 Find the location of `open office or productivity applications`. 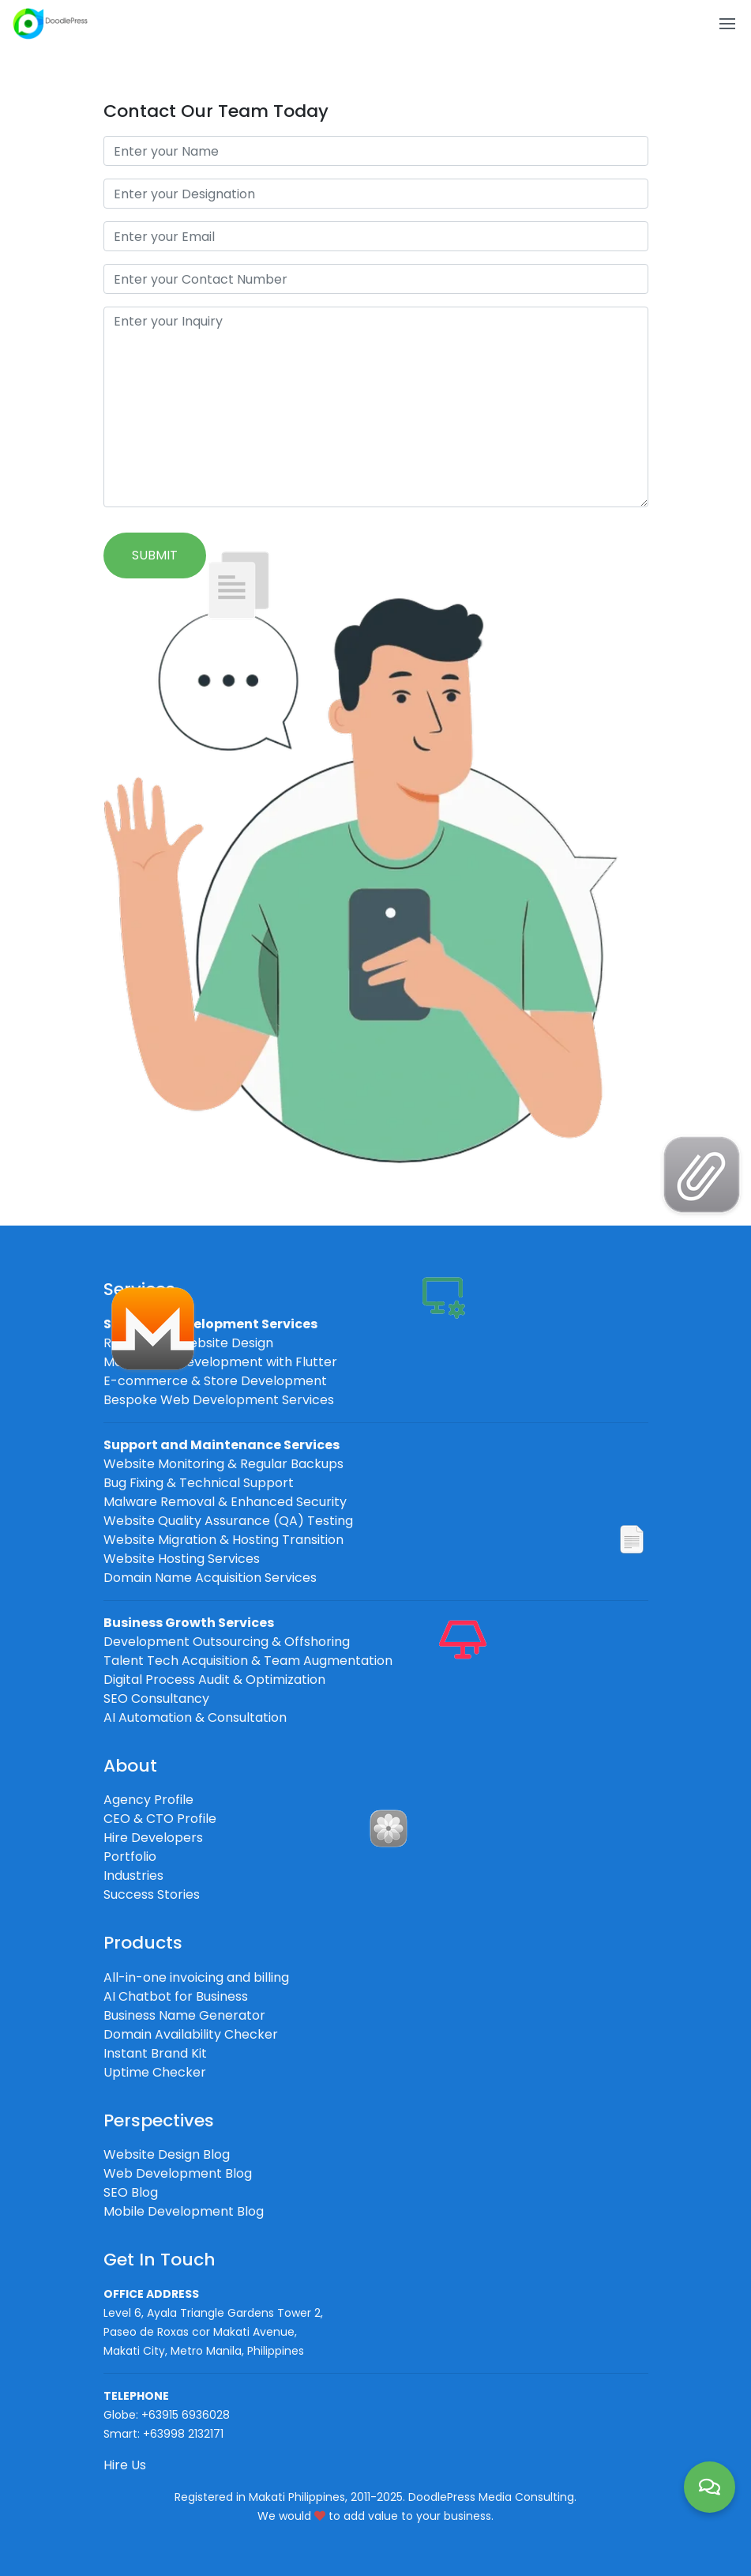

open office or productivity applications is located at coordinates (701, 1174).